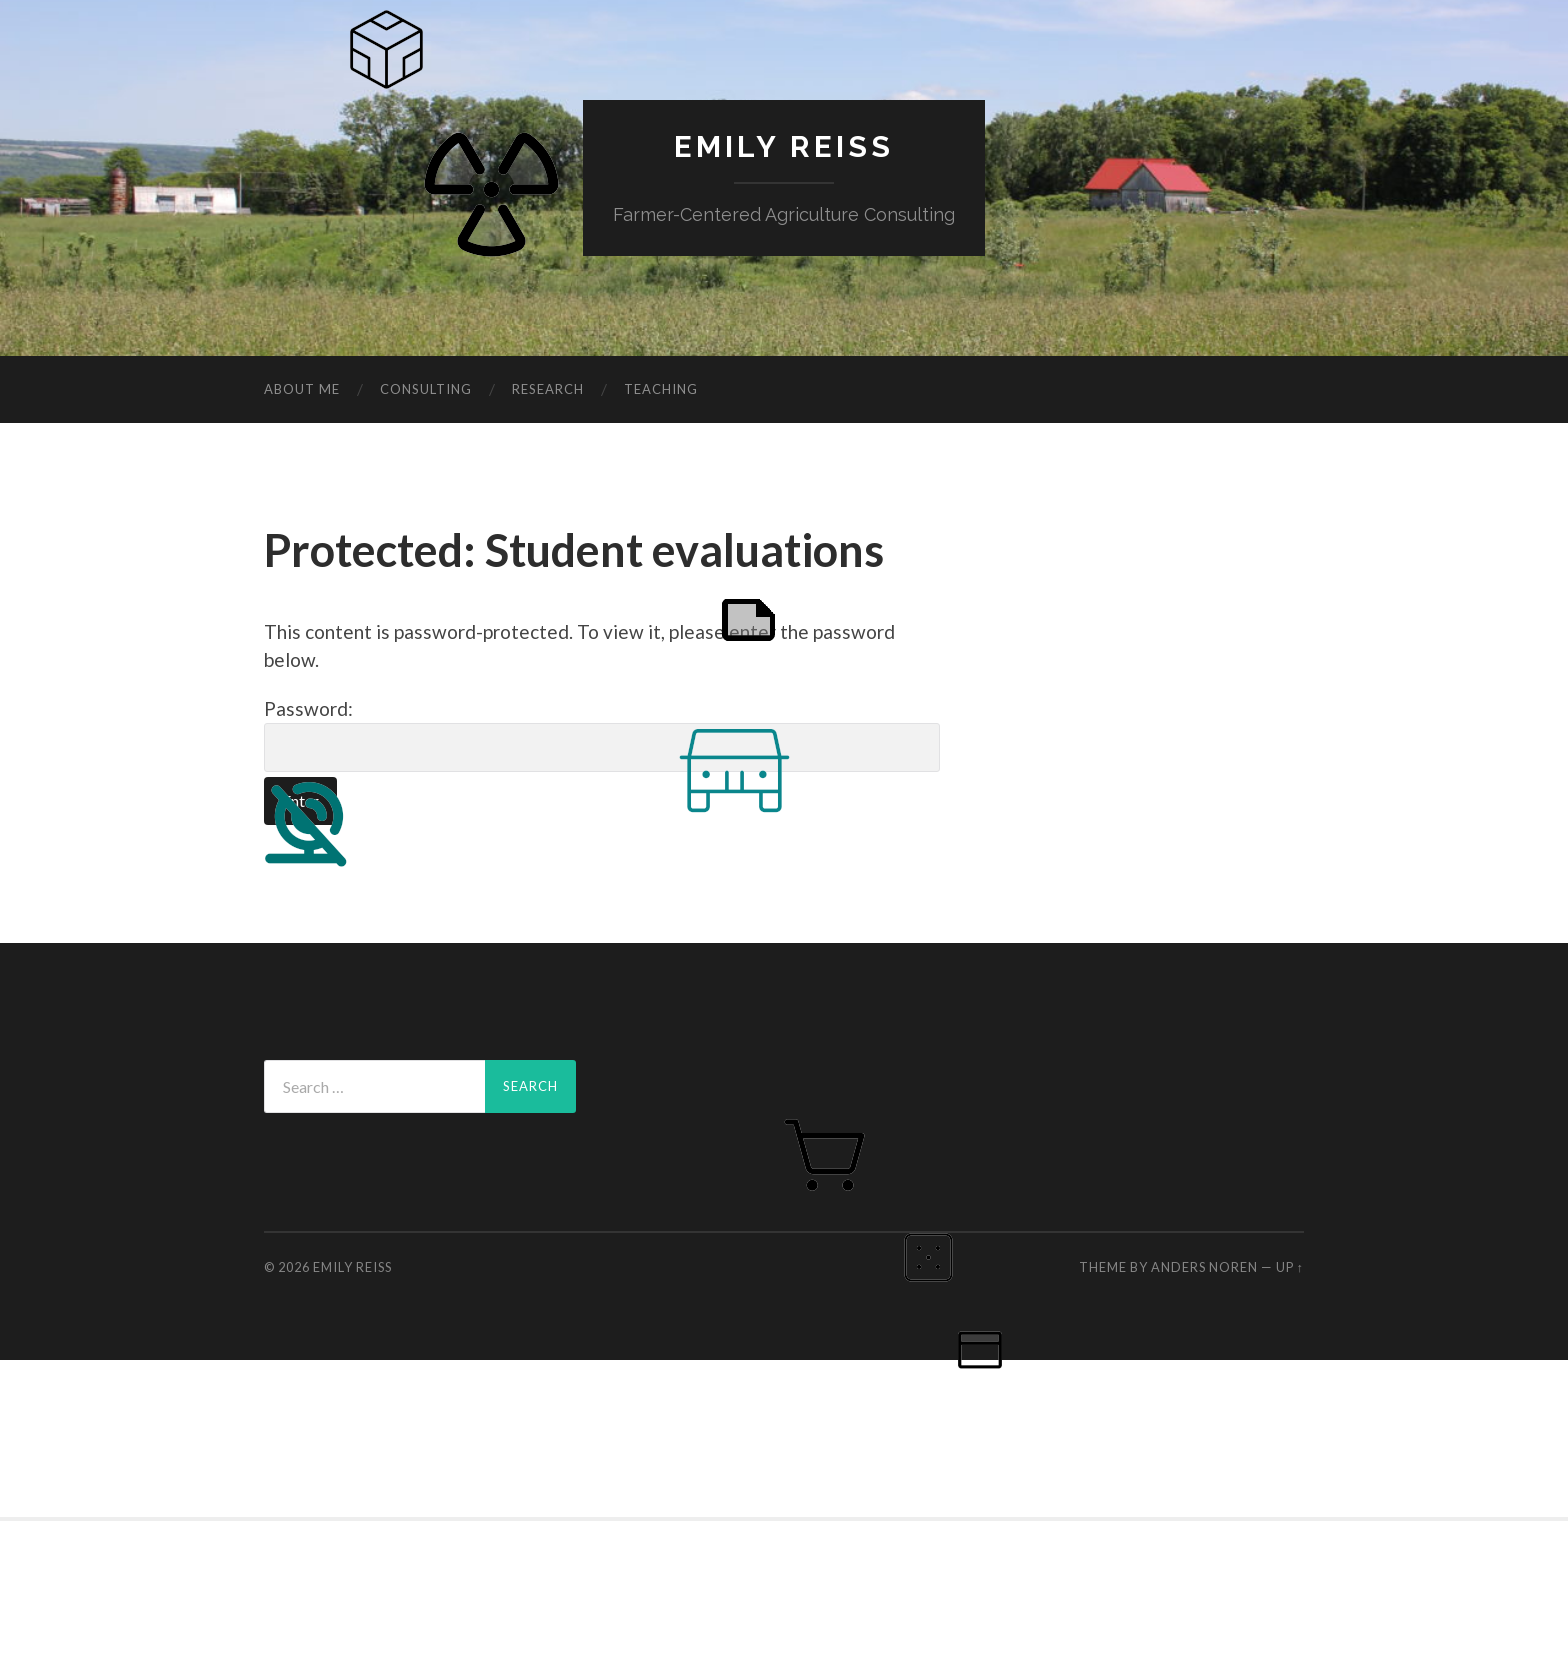  What do you see at coordinates (734, 772) in the screenshot?
I see `select off-road or adventure vehicle type` at bounding box center [734, 772].